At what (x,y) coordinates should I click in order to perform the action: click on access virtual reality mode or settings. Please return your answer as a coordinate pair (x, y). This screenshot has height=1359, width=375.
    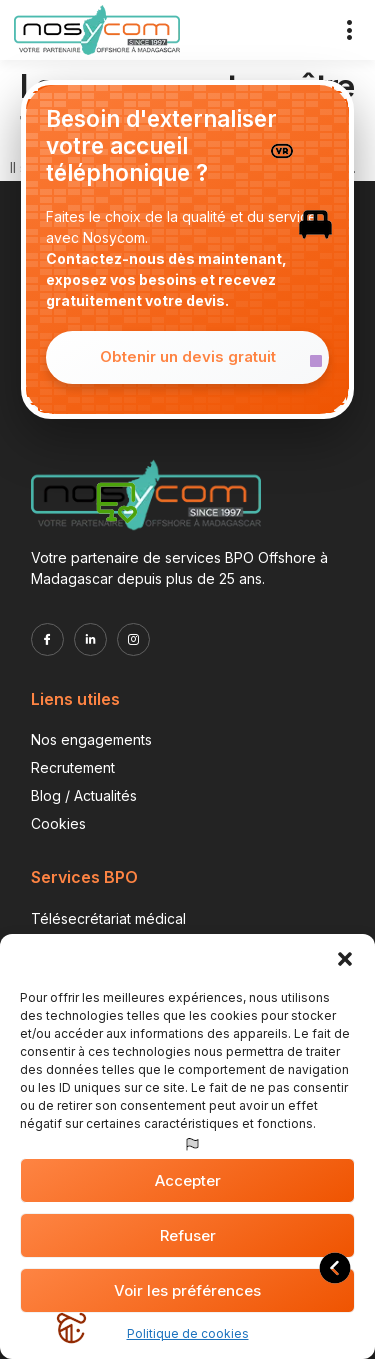
    Looking at the image, I should click on (282, 151).